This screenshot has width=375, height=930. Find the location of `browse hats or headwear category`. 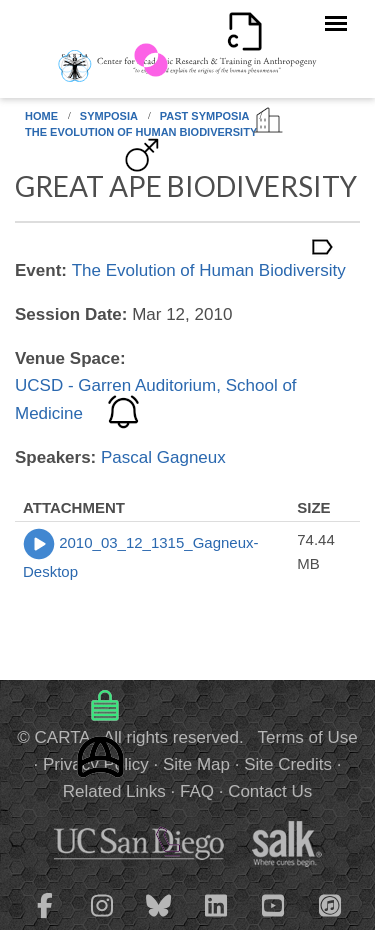

browse hats or headwear category is located at coordinates (100, 759).